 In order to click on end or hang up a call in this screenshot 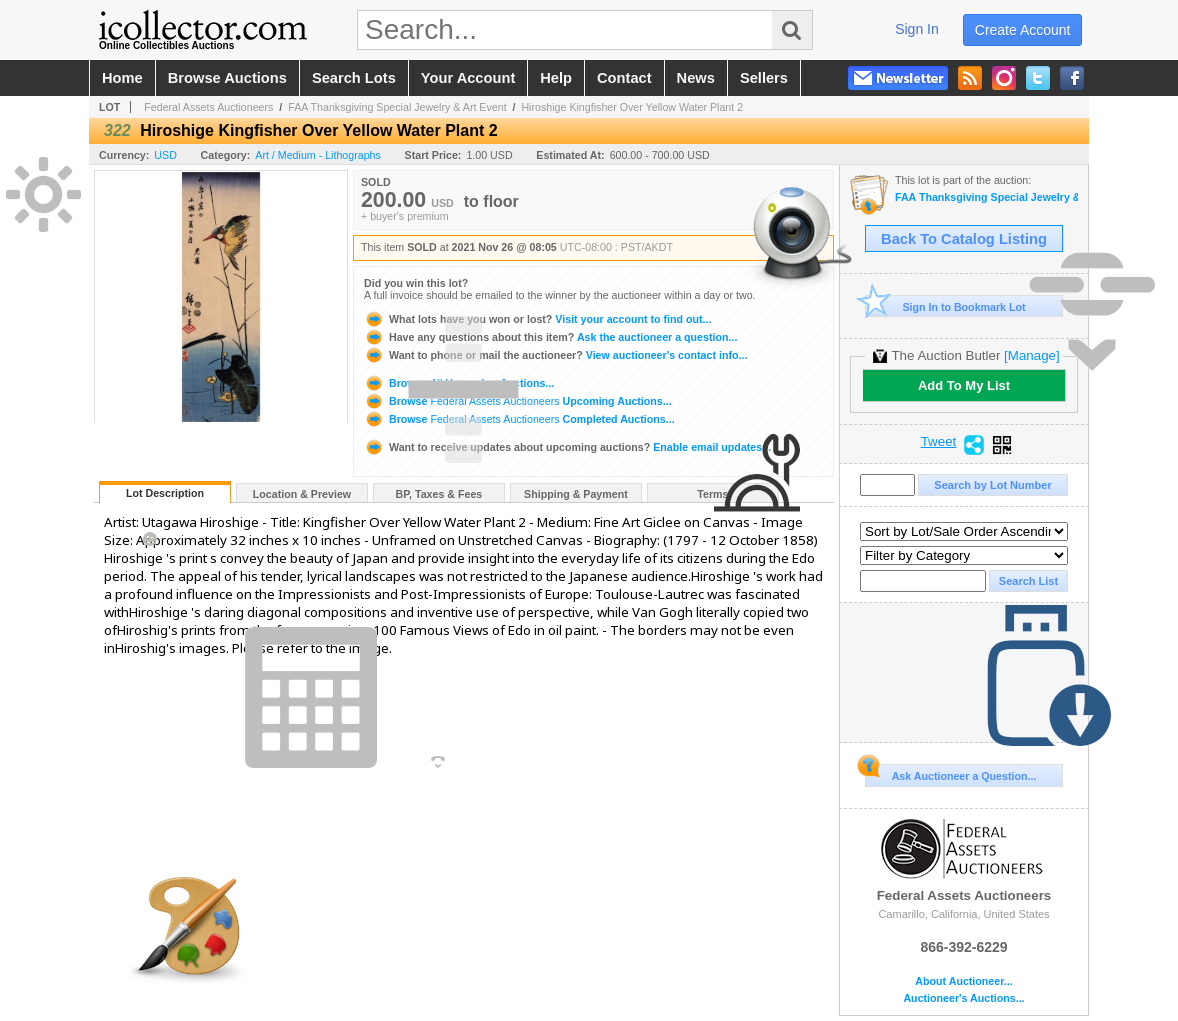, I will do `click(438, 761)`.